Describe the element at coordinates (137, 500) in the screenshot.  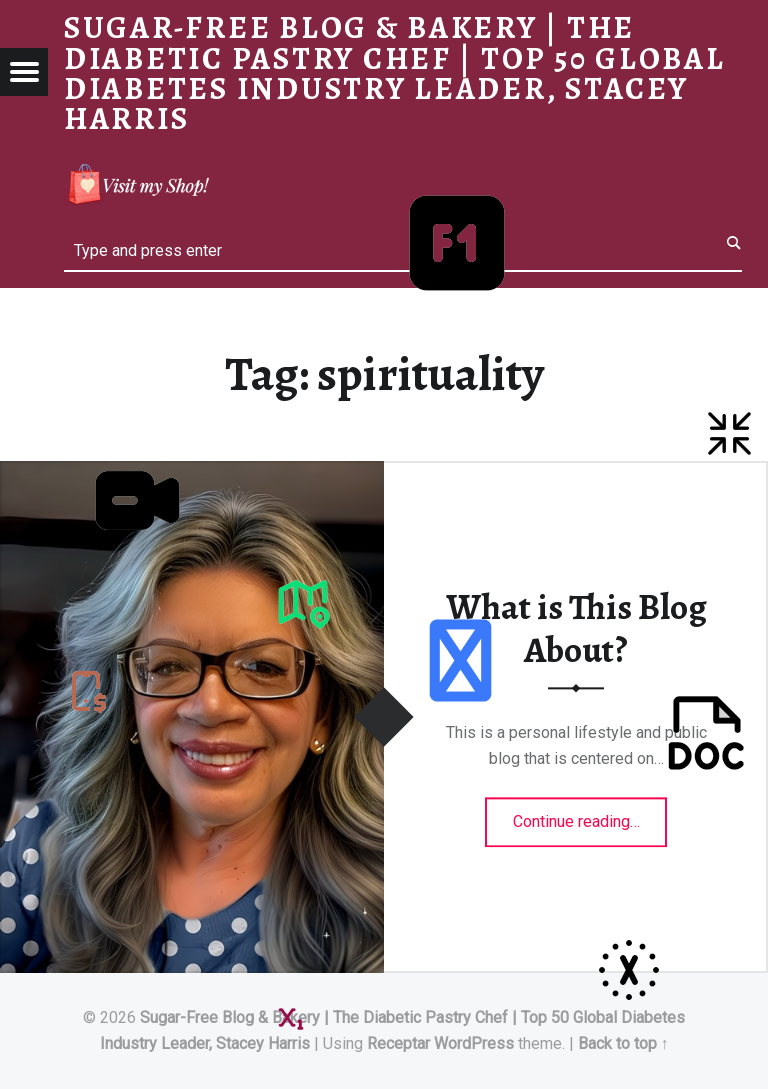
I see `remove video from playlist or queue` at that location.